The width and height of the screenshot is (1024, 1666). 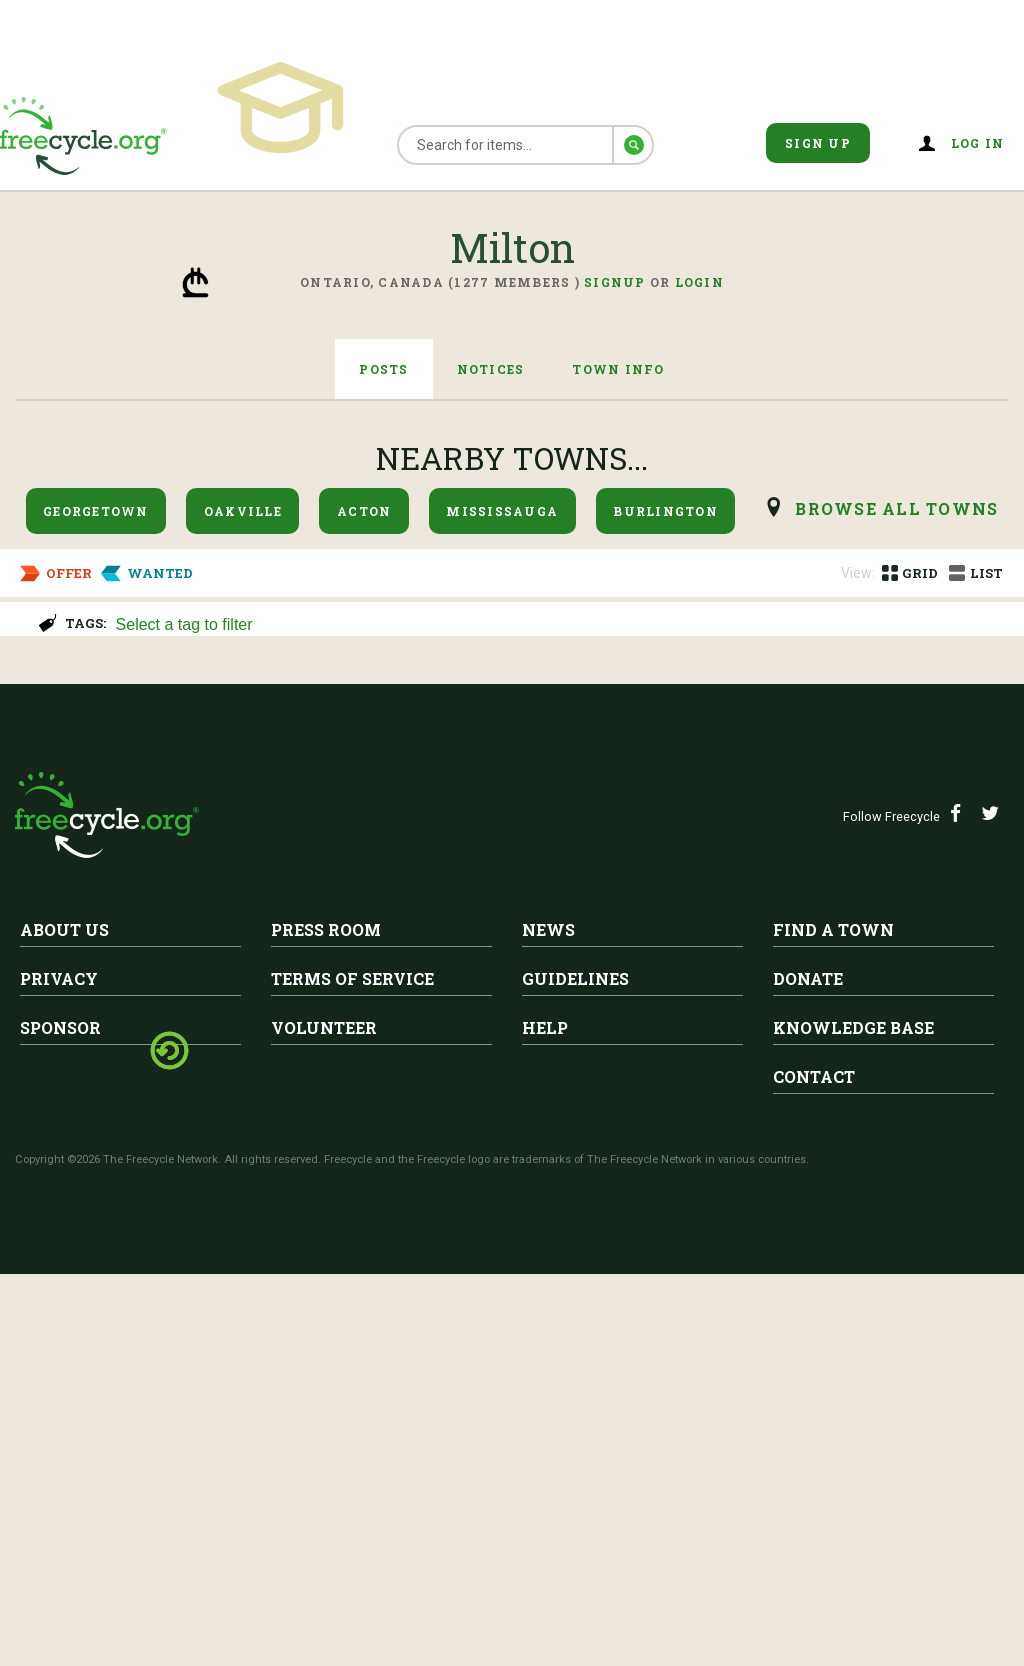 What do you see at coordinates (195, 284) in the screenshot?
I see `indicates Georgian lari currency` at bounding box center [195, 284].